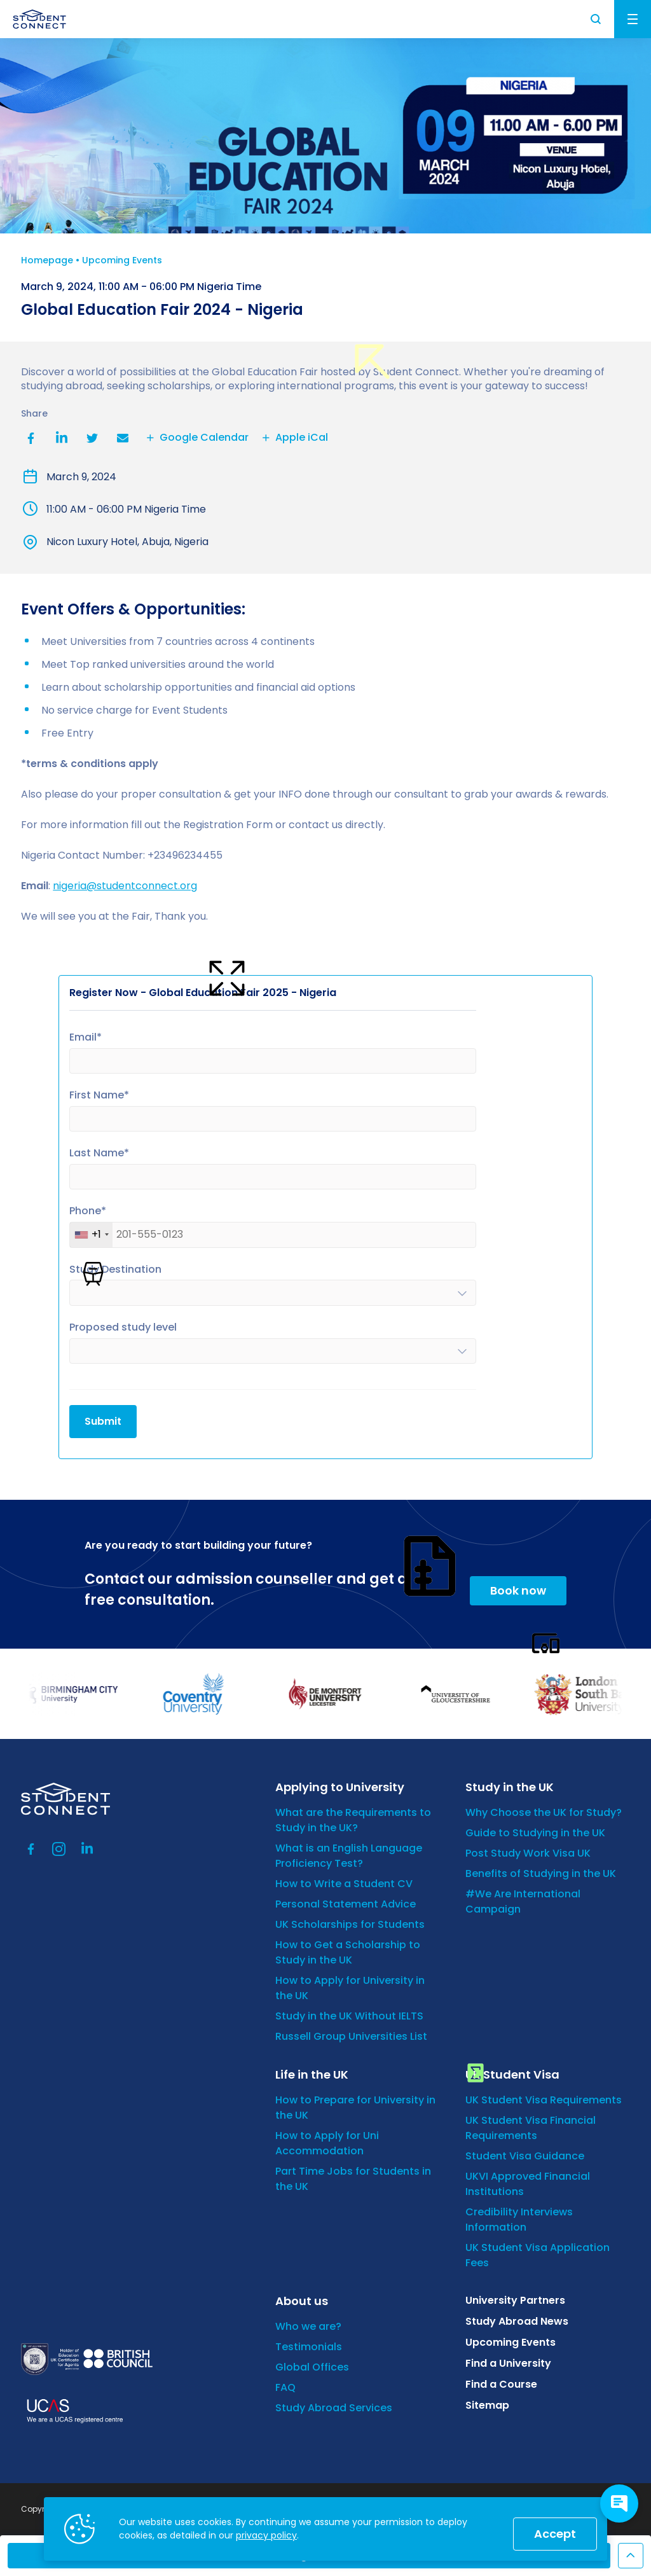 Image resolution: width=651 pixels, height=2576 pixels. What do you see at coordinates (545, 1643) in the screenshot?
I see `view other connected devices` at bounding box center [545, 1643].